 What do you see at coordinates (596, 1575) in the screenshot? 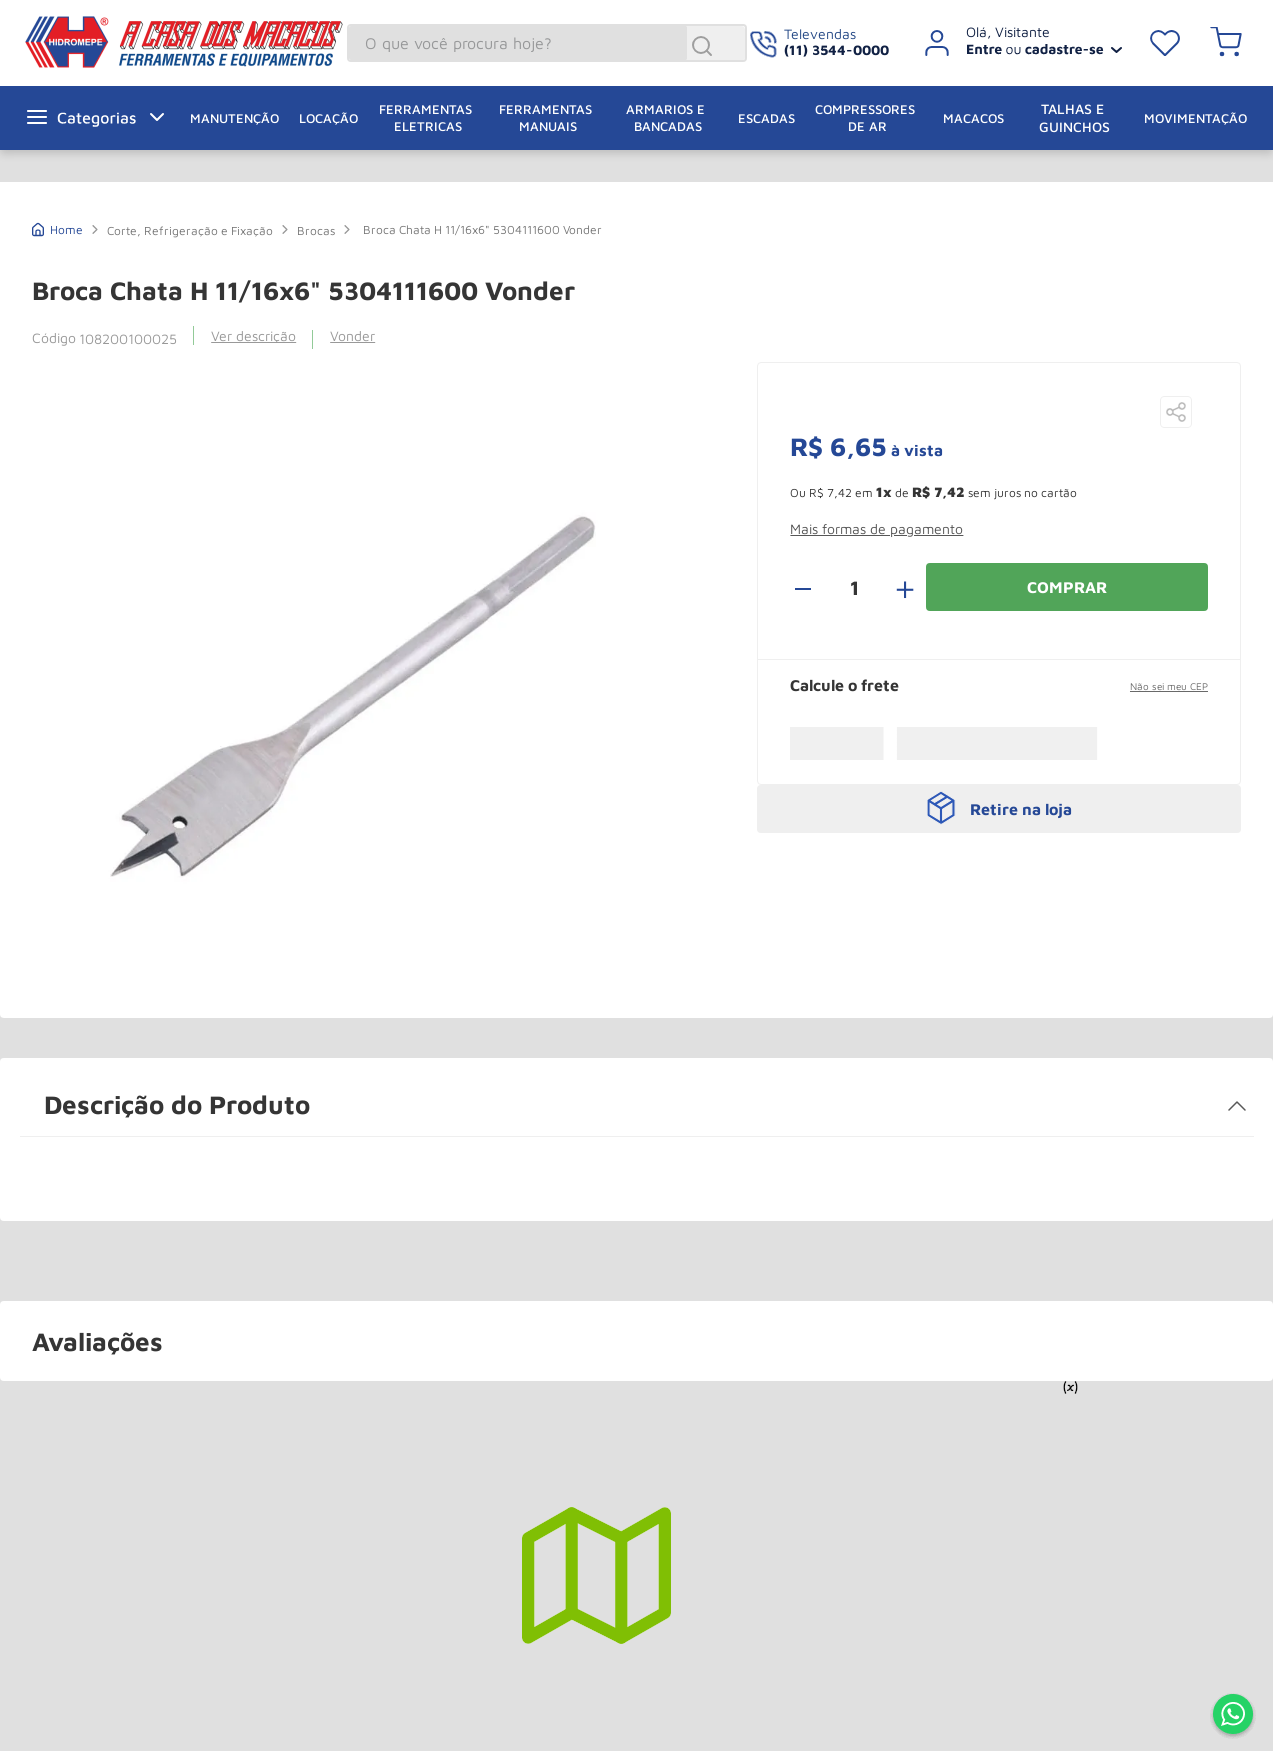
I see `view map or navigation` at bounding box center [596, 1575].